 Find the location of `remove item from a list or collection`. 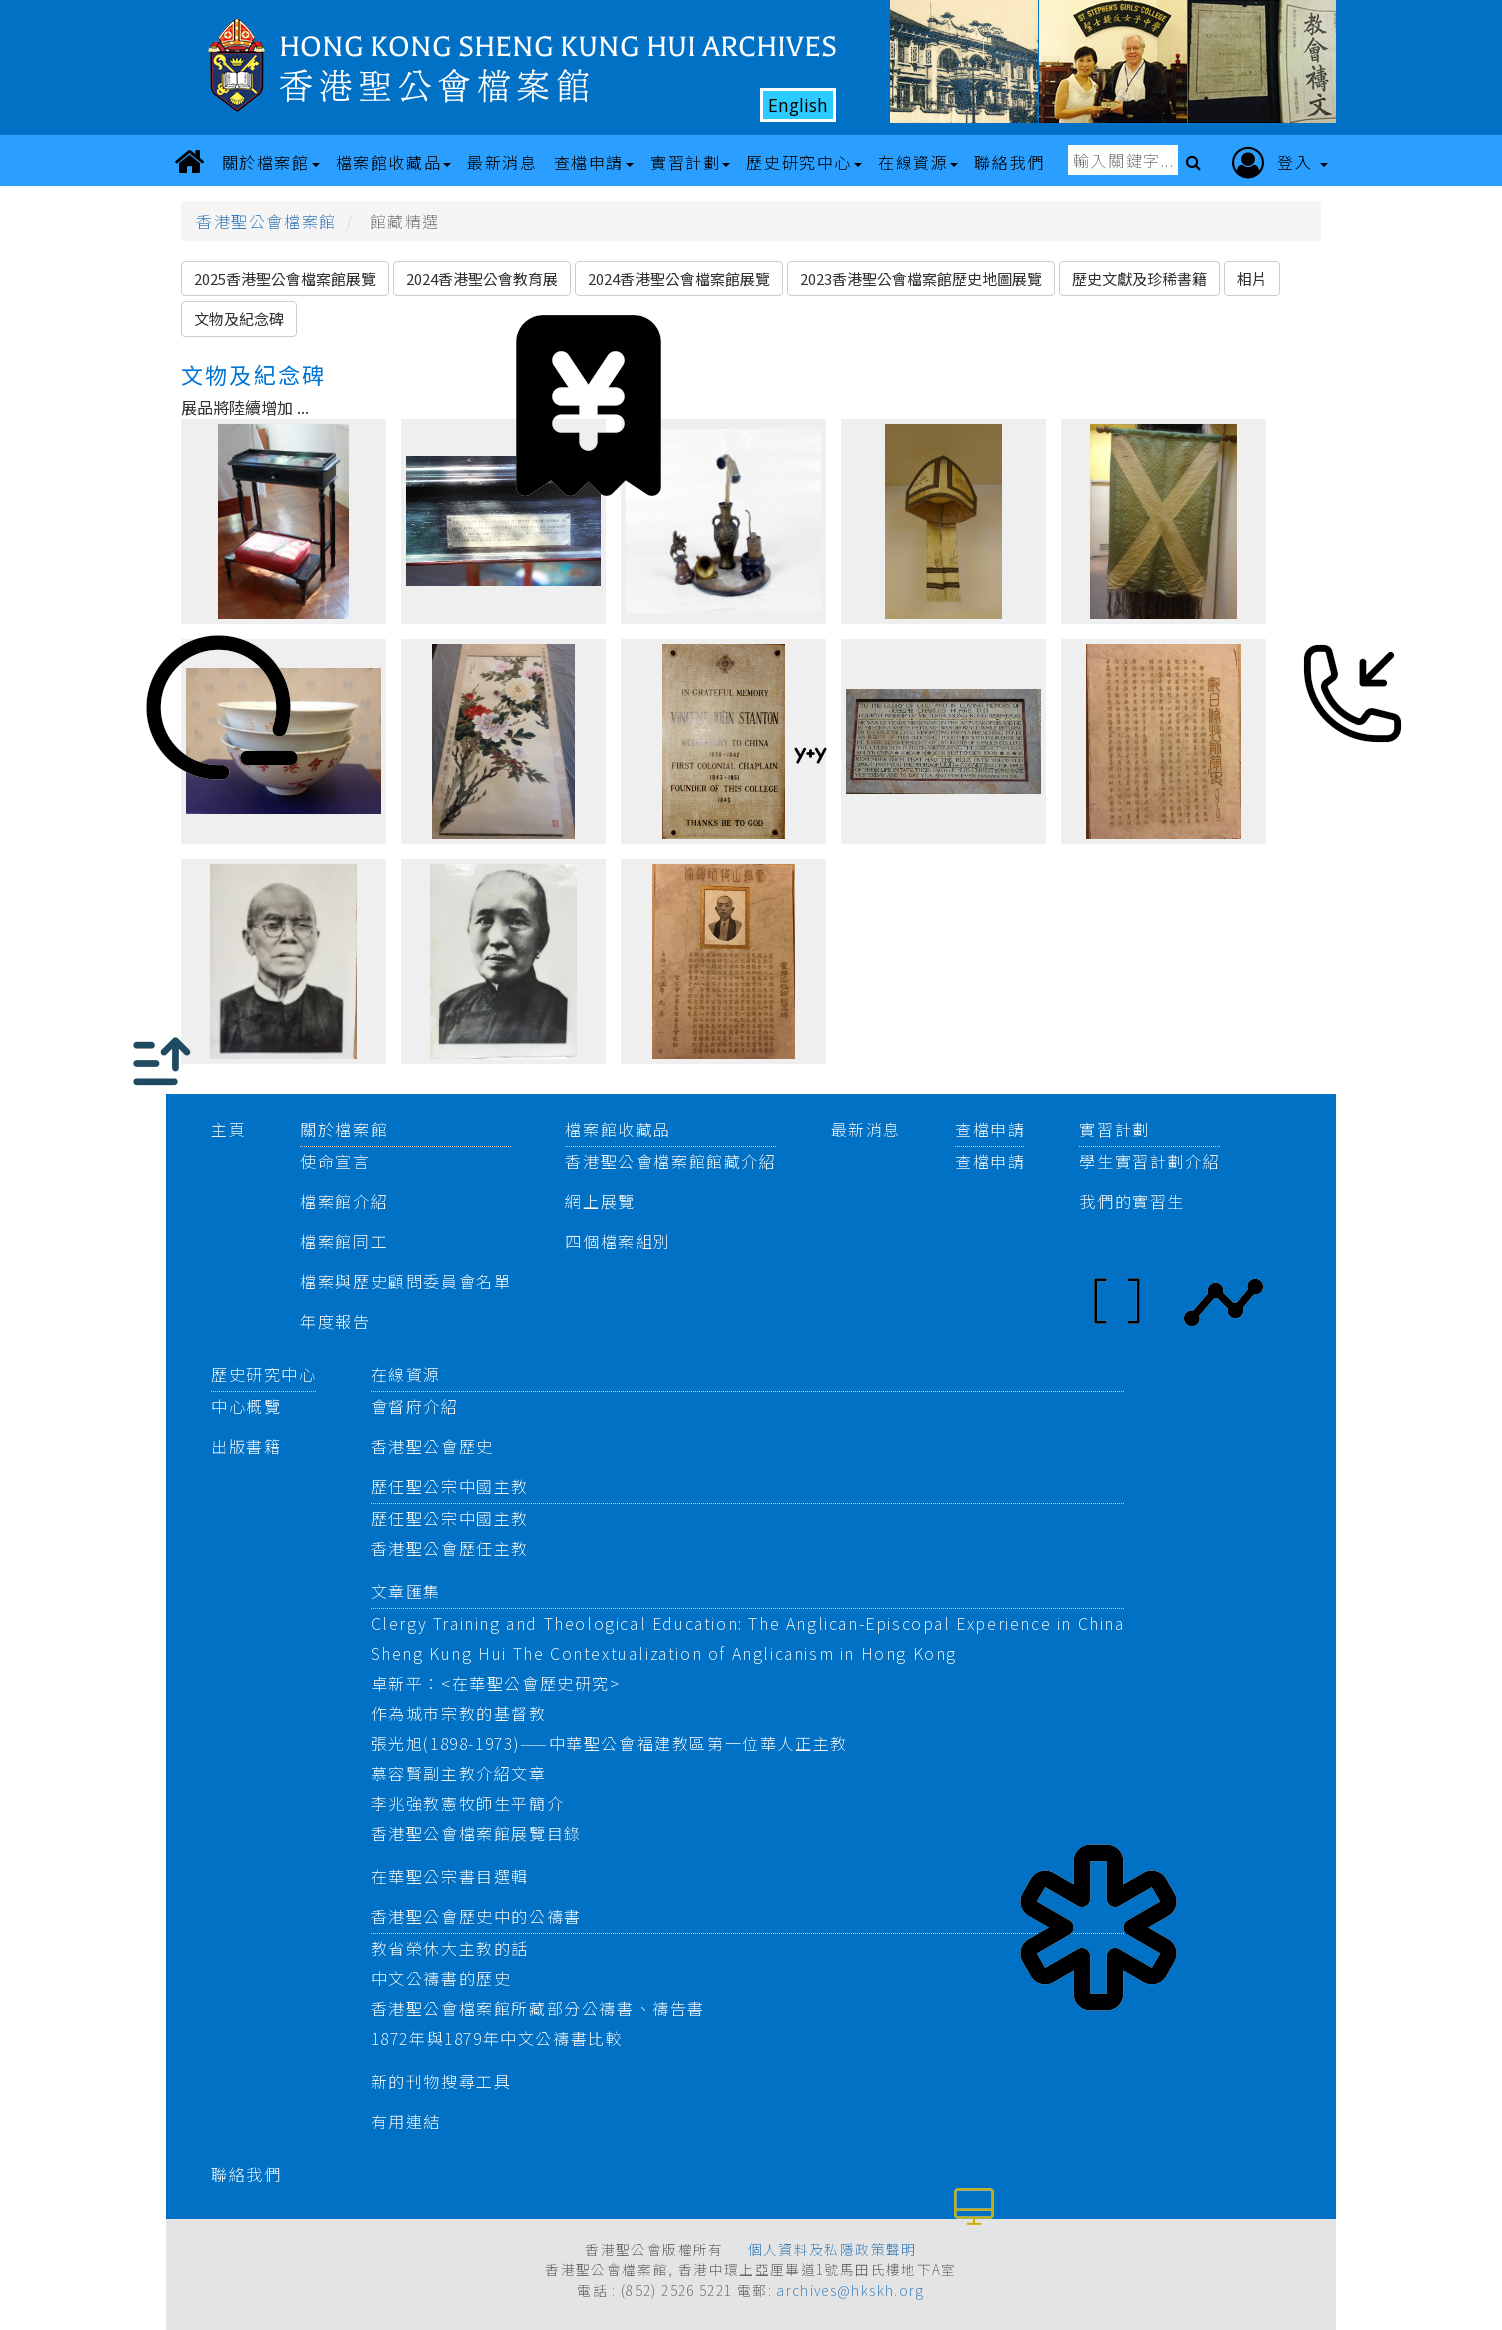

remove item from a list or collection is located at coordinates (218, 707).